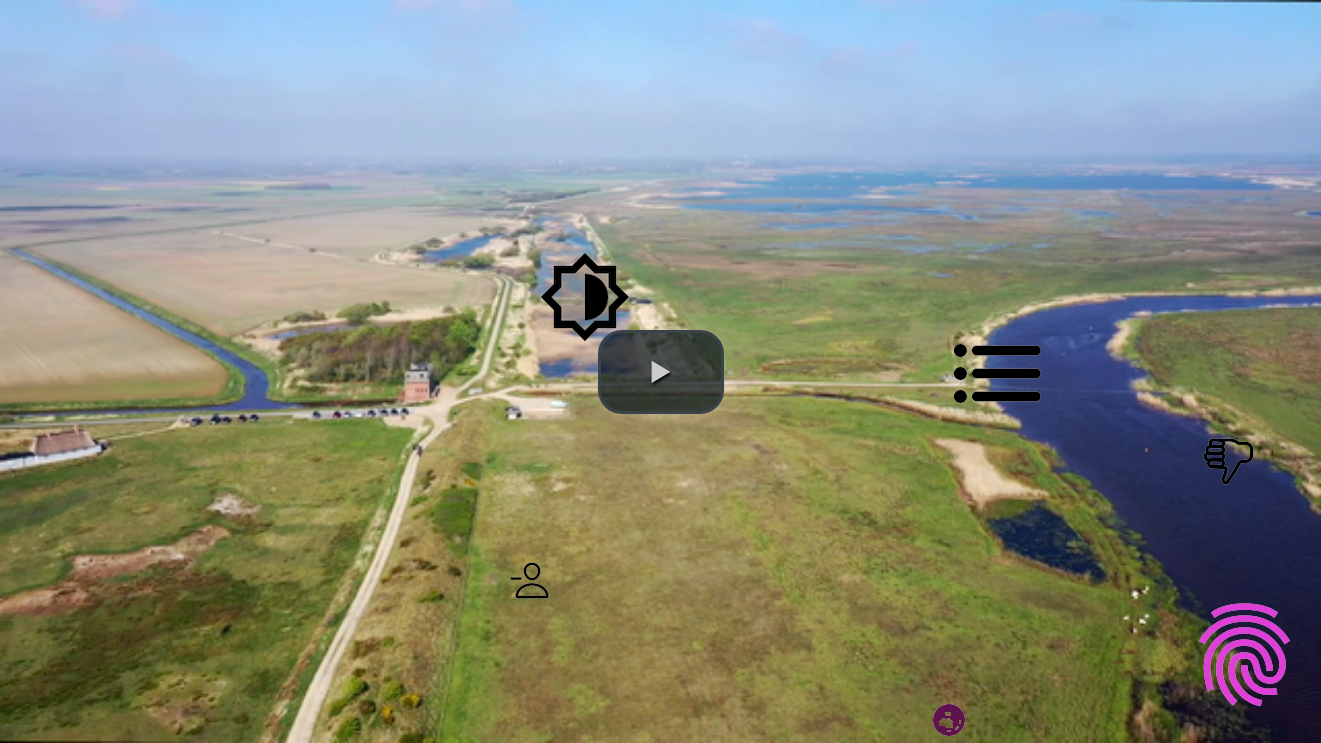 Image resolution: width=1321 pixels, height=743 pixels. I want to click on select oceania or australia region, so click(949, 720).